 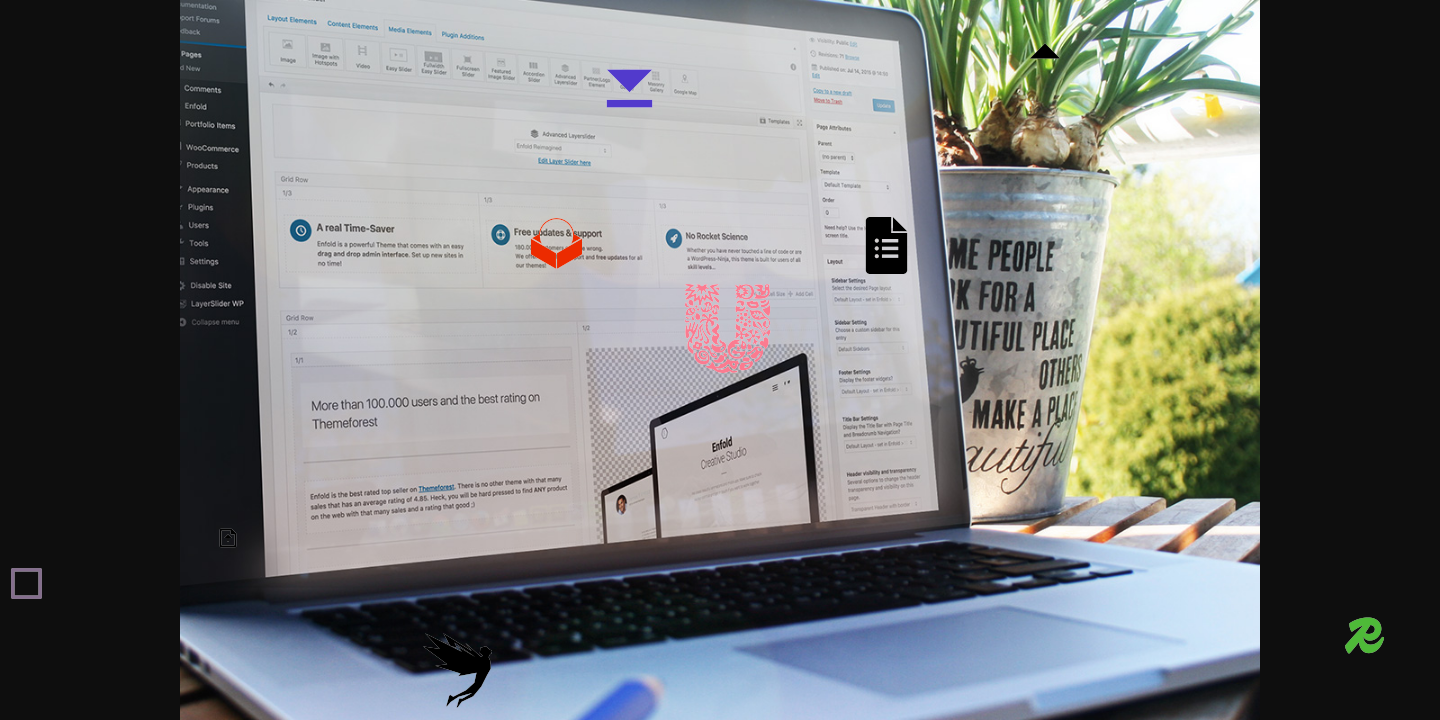 What do you see at coordinates (228, 538) in the screenshot?
I see `upload a file or document` at bounding box center [228, 538].